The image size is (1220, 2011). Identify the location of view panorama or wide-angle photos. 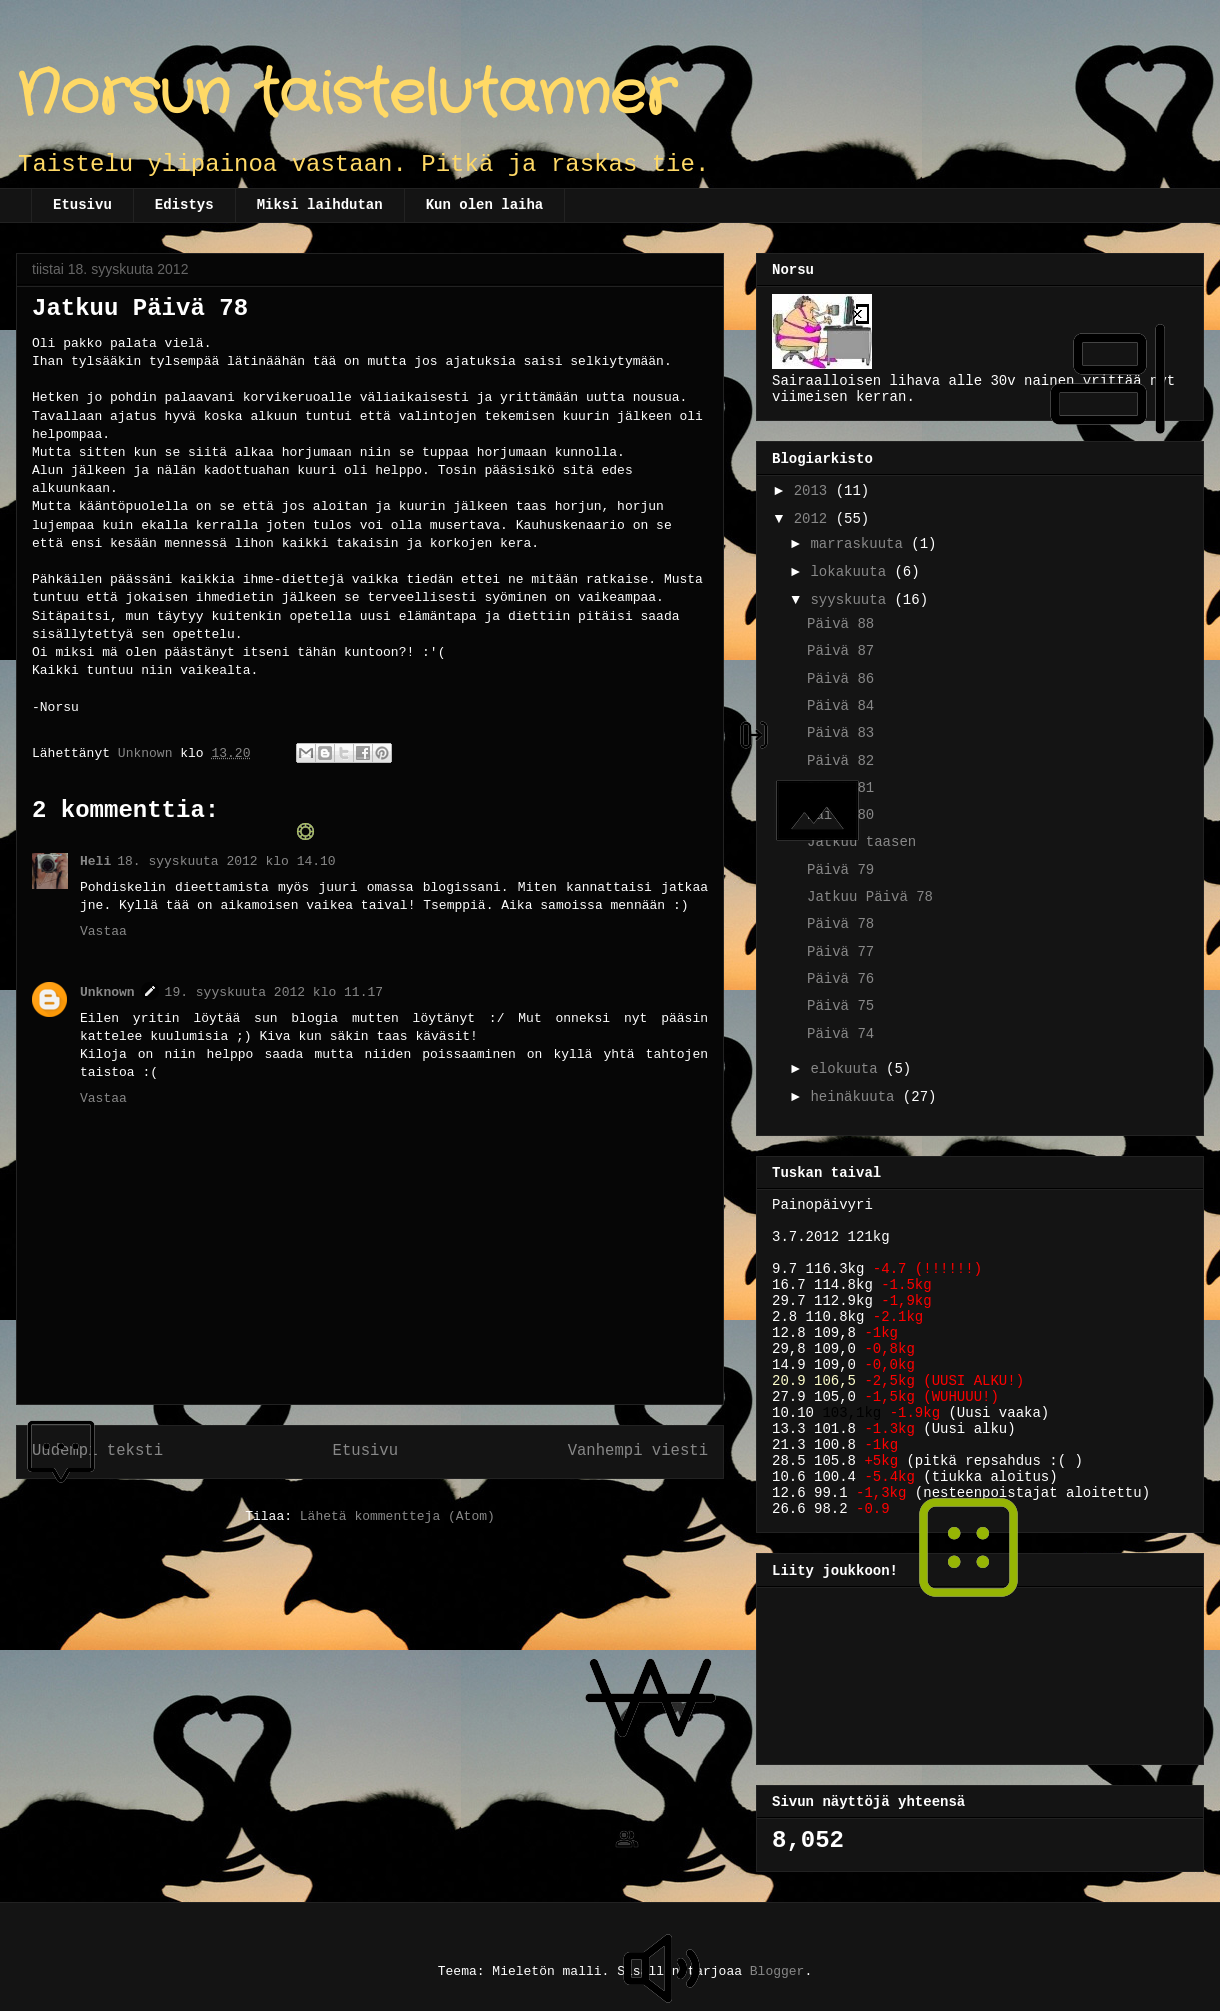
(817, 810).